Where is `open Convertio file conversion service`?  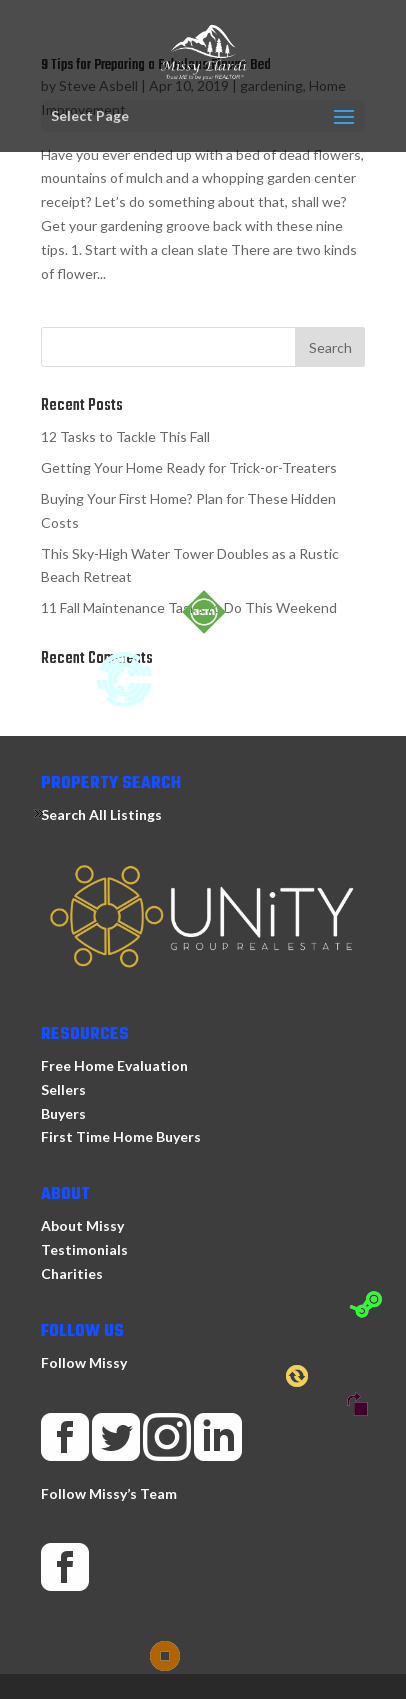
open Convertio file conversion service is located at coordinates (297, 1376).